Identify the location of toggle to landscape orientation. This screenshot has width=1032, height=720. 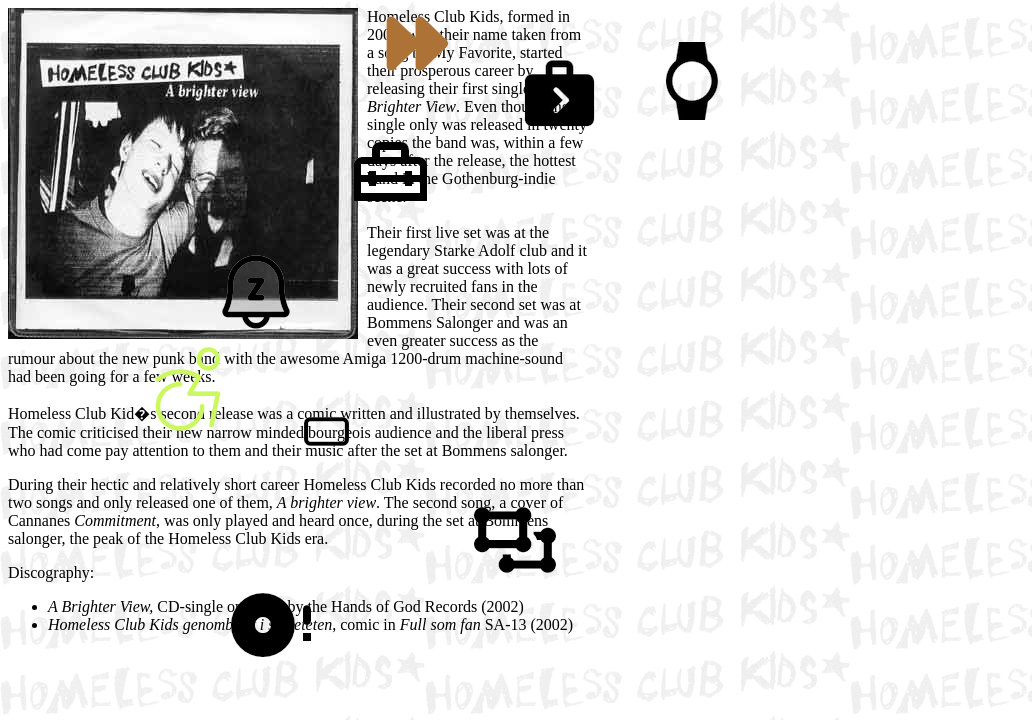
(326, 431).